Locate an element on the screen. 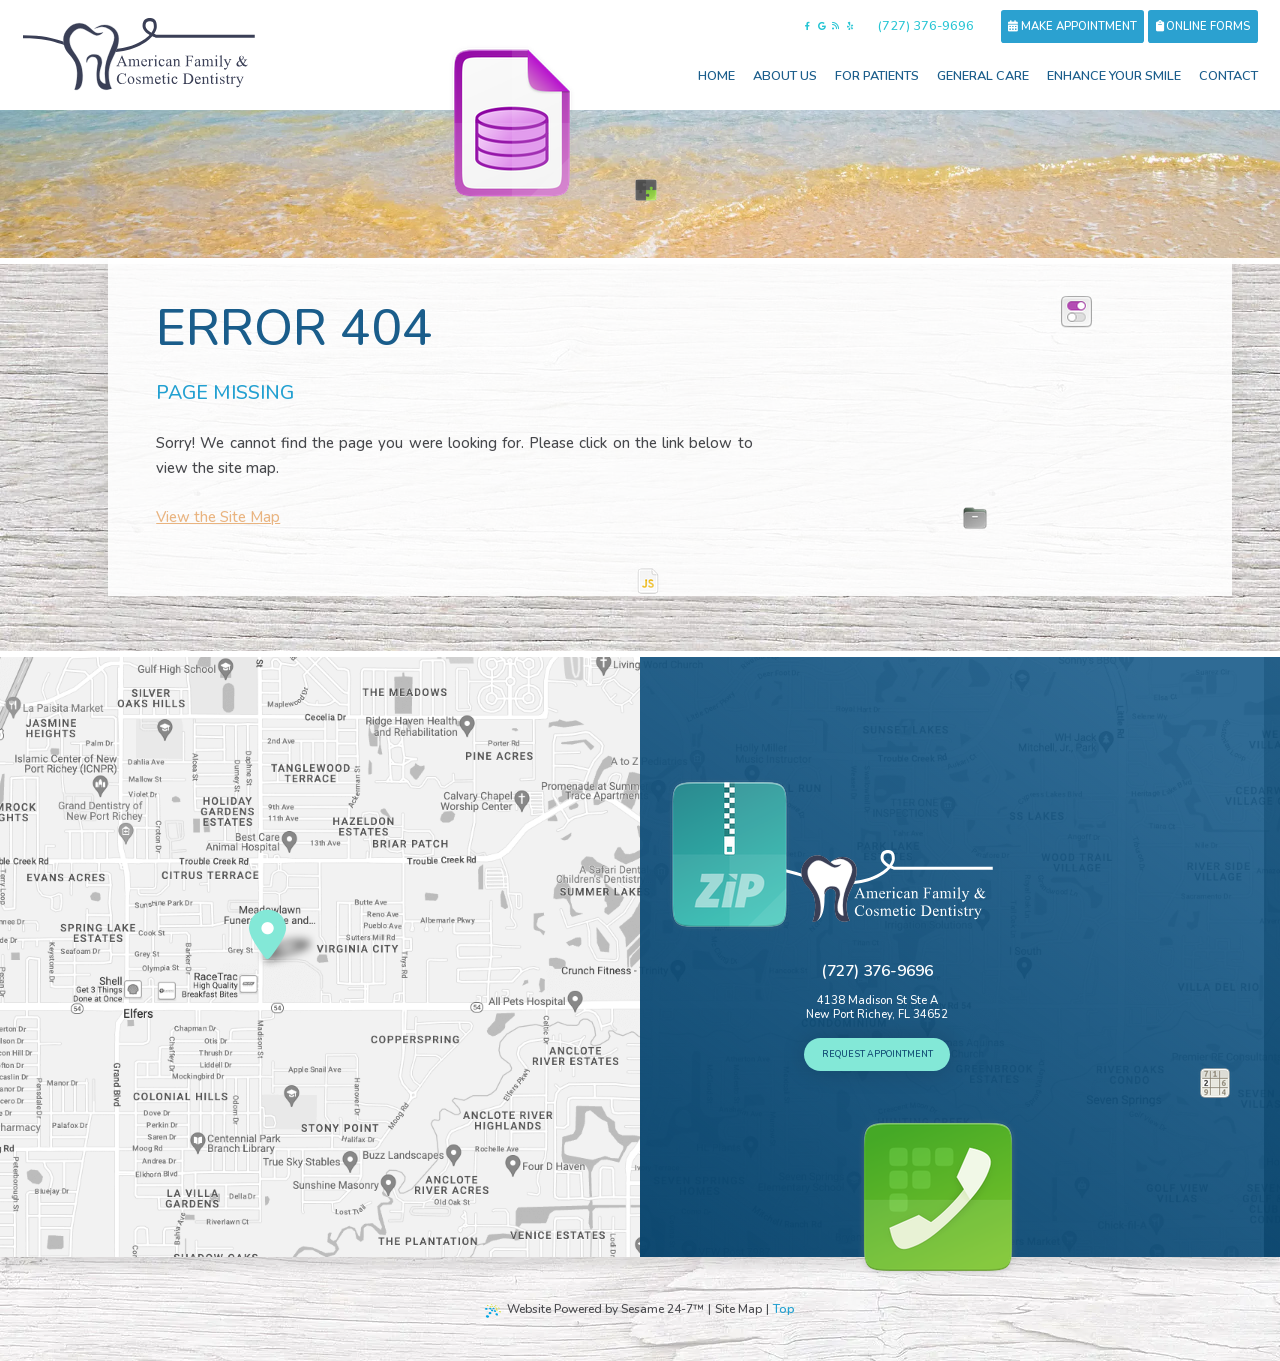  open the phone or calls app is located at coordinates (938, 1197).